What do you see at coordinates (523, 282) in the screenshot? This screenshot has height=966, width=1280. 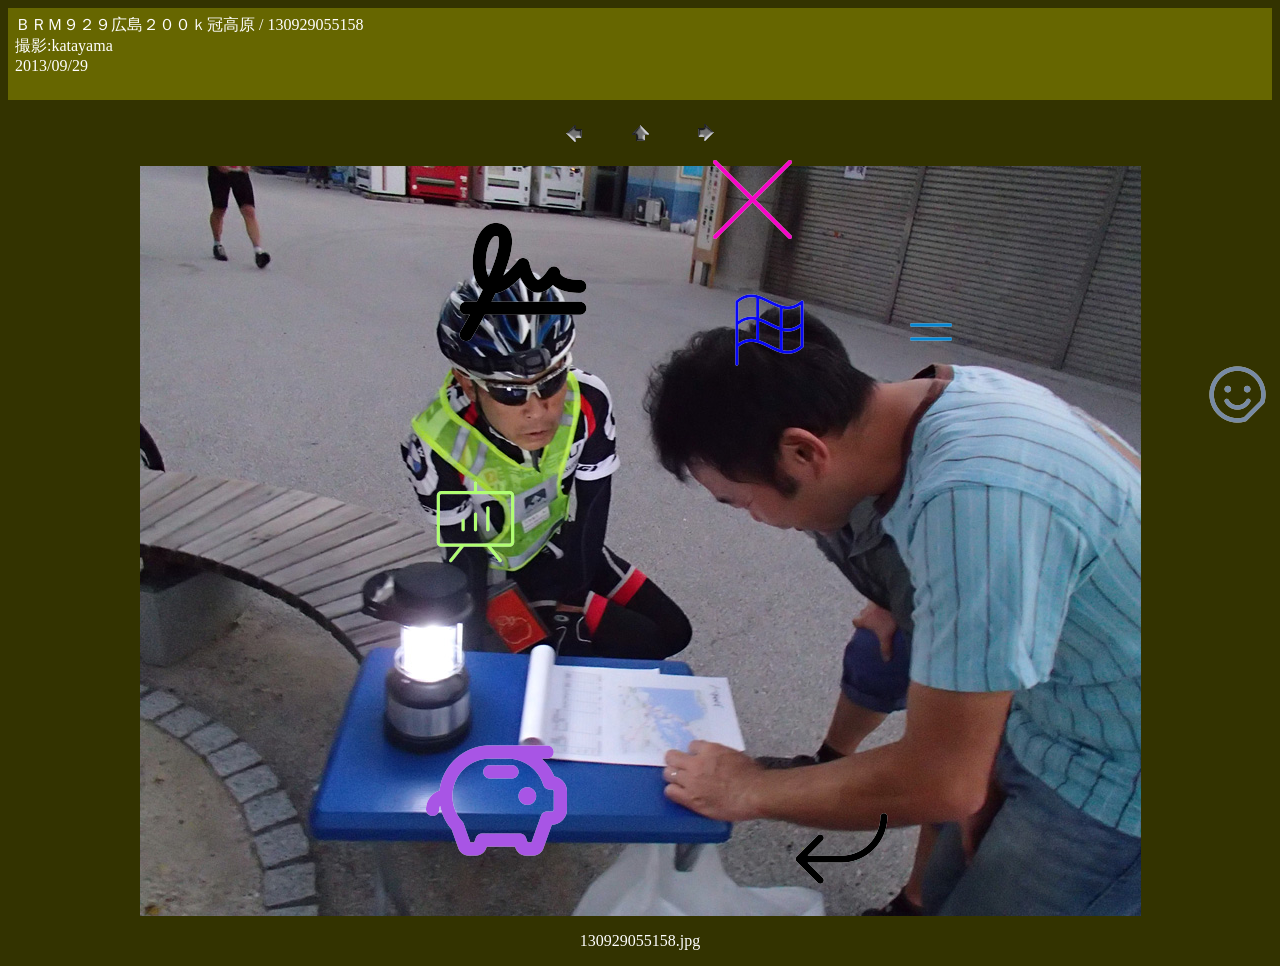 I see `add your signature to a document` at bounding box center [523, 282].